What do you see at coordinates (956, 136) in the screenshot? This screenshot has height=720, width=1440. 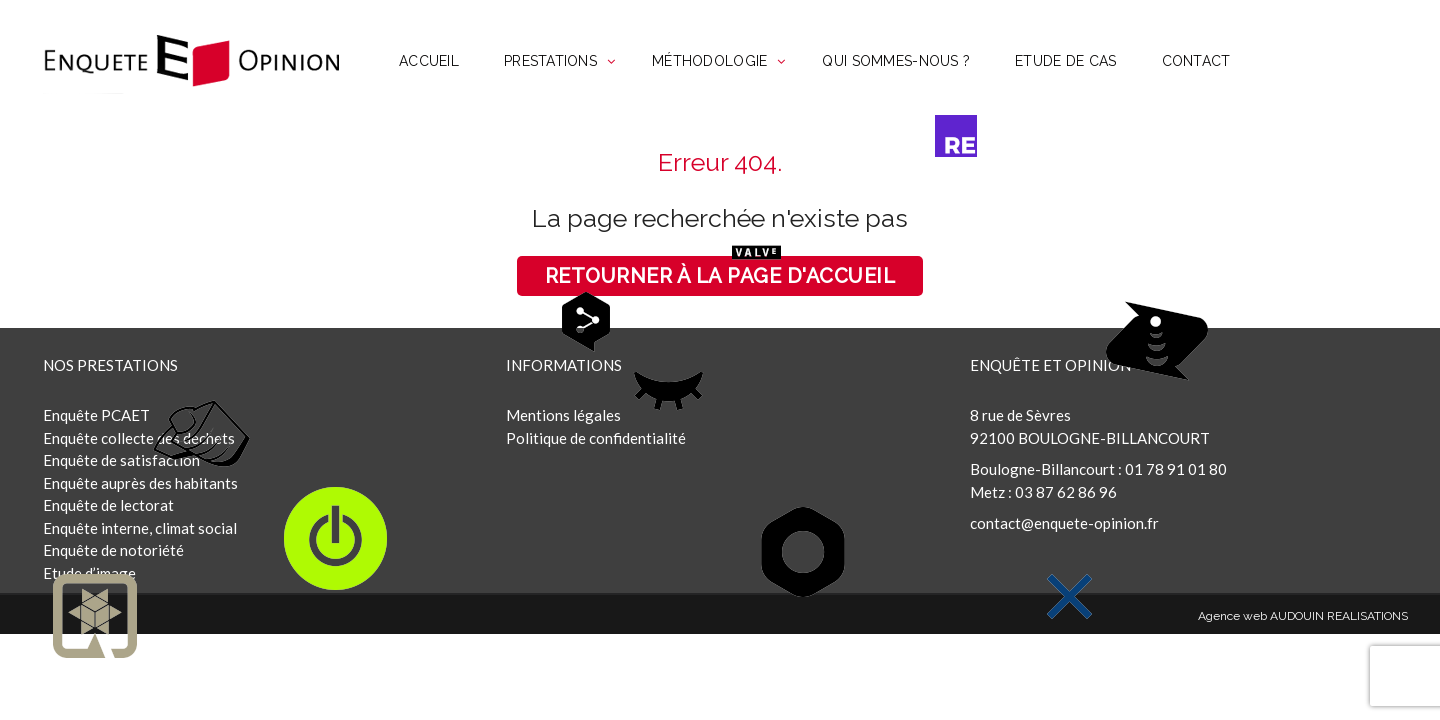 I see `reason programming language logo` at bounding box center [956, 136].